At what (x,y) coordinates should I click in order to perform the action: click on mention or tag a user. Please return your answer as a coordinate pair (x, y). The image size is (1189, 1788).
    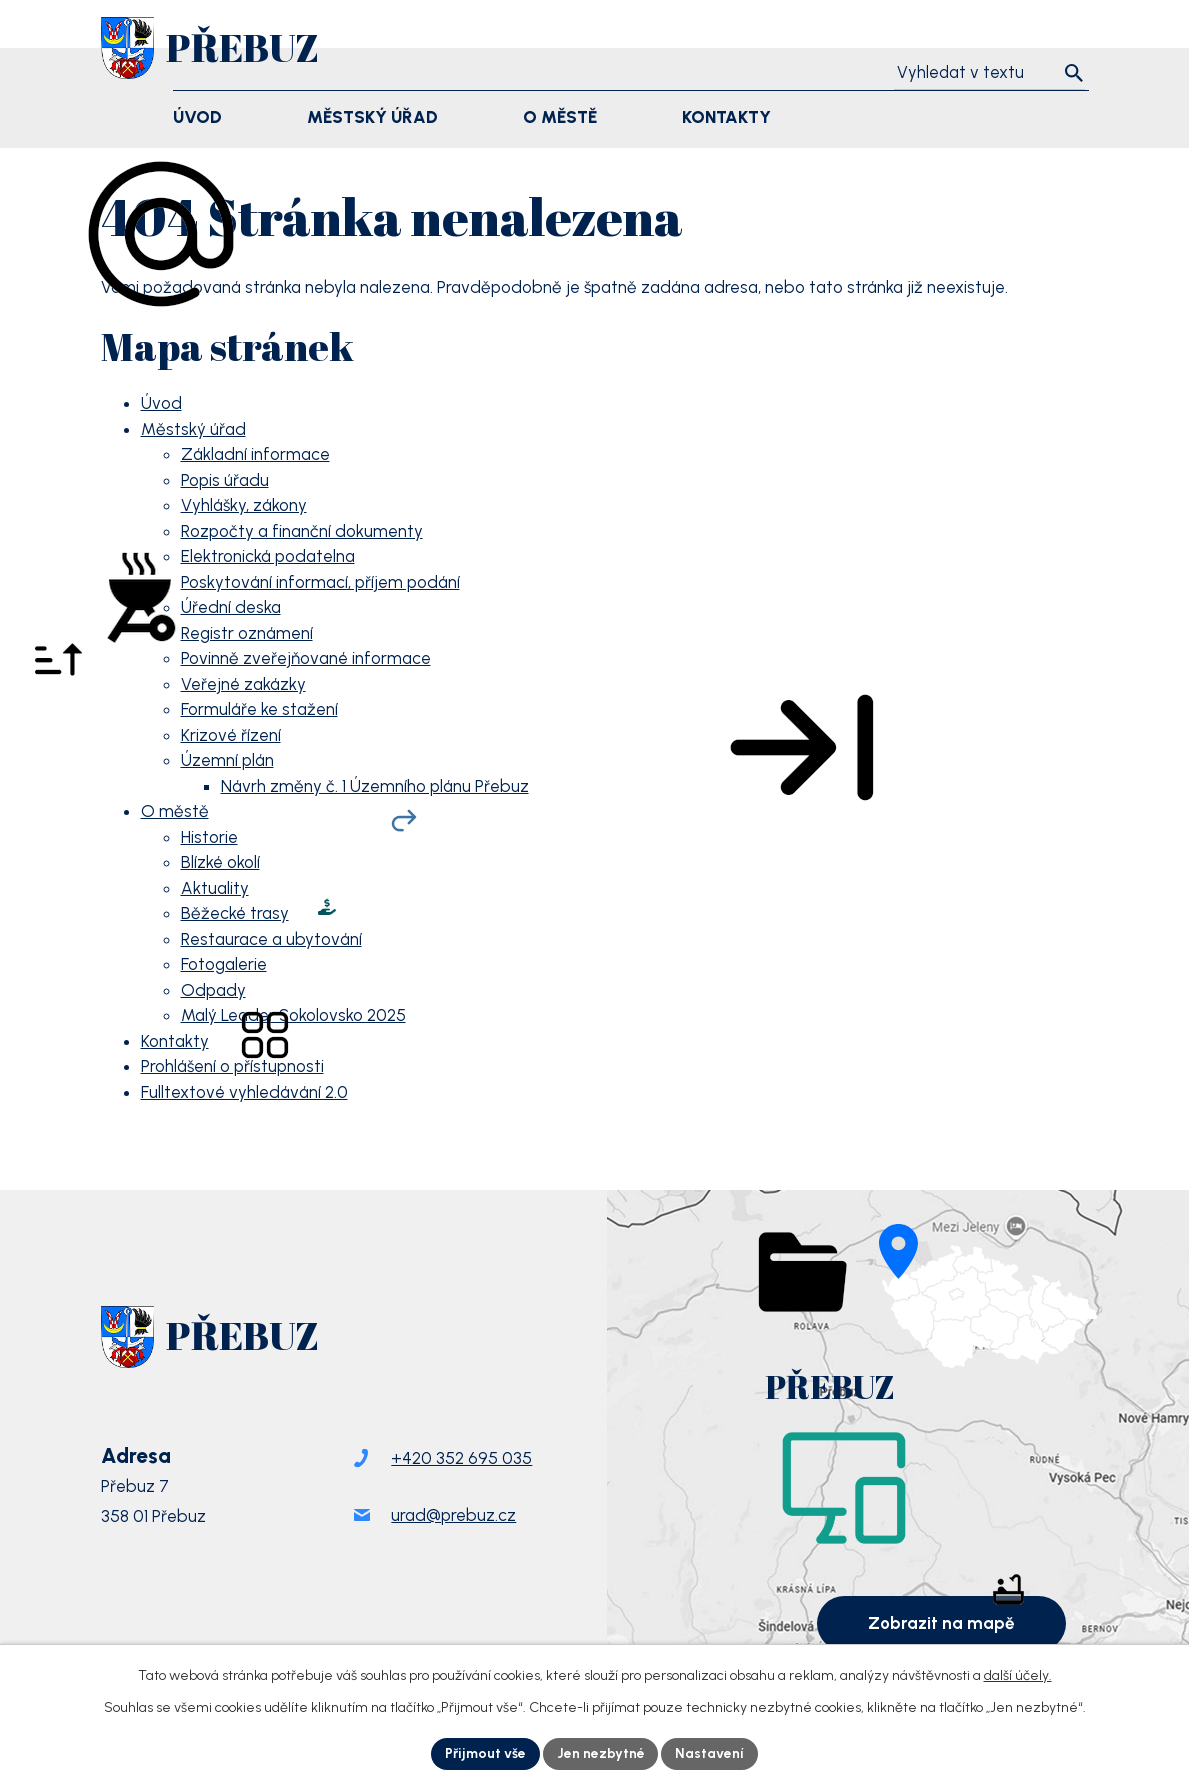
    Looking at the image, I should click on (161, 234).